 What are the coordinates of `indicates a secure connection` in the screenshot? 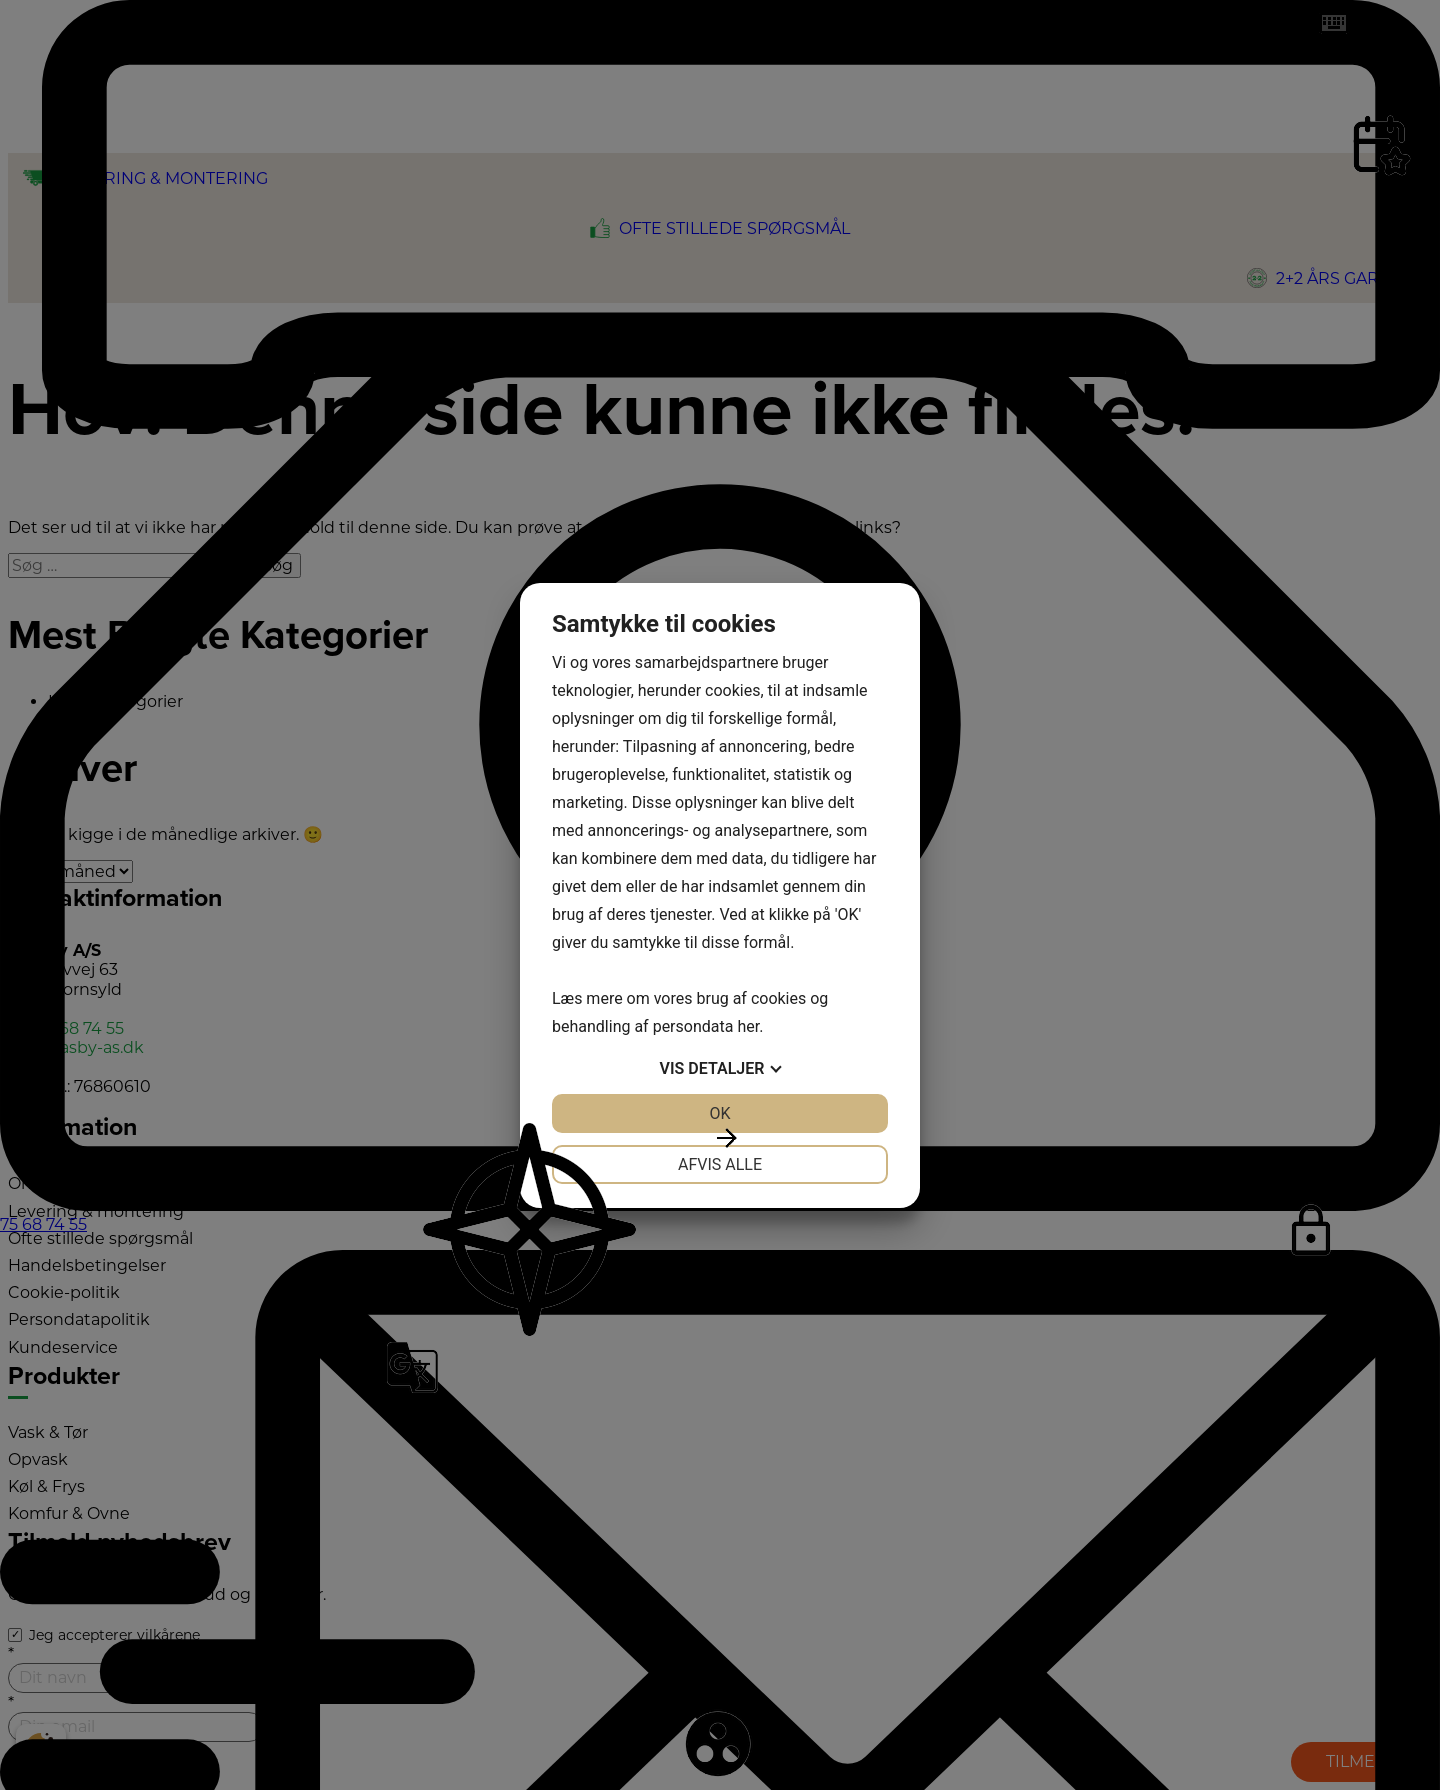 It's located at (1311, 1231).